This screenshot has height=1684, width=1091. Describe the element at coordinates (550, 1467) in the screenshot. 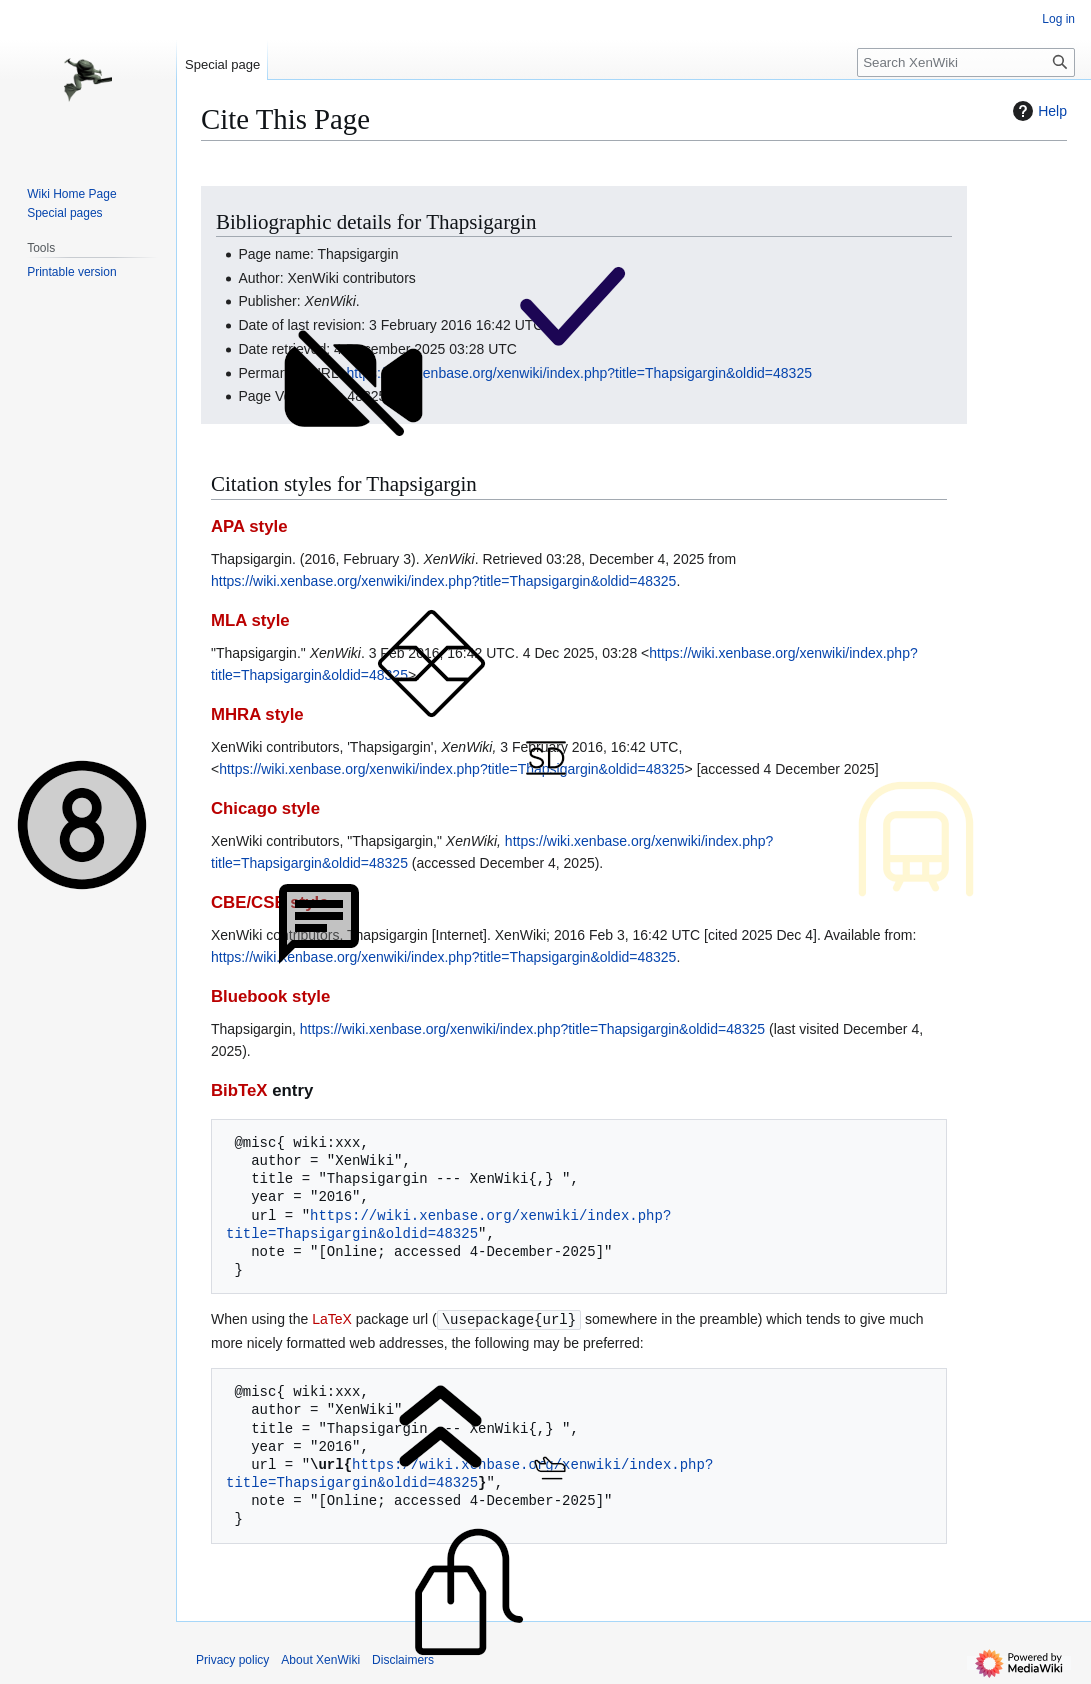

I see `indicates flight mode is active` at that location.